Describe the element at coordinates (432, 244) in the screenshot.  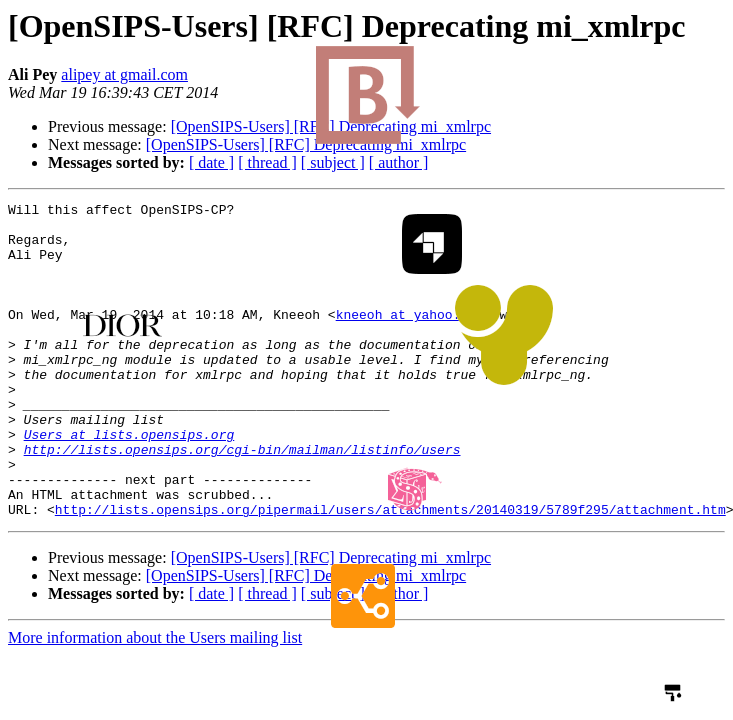
I see `open strapi CMS dashboard` at that location.